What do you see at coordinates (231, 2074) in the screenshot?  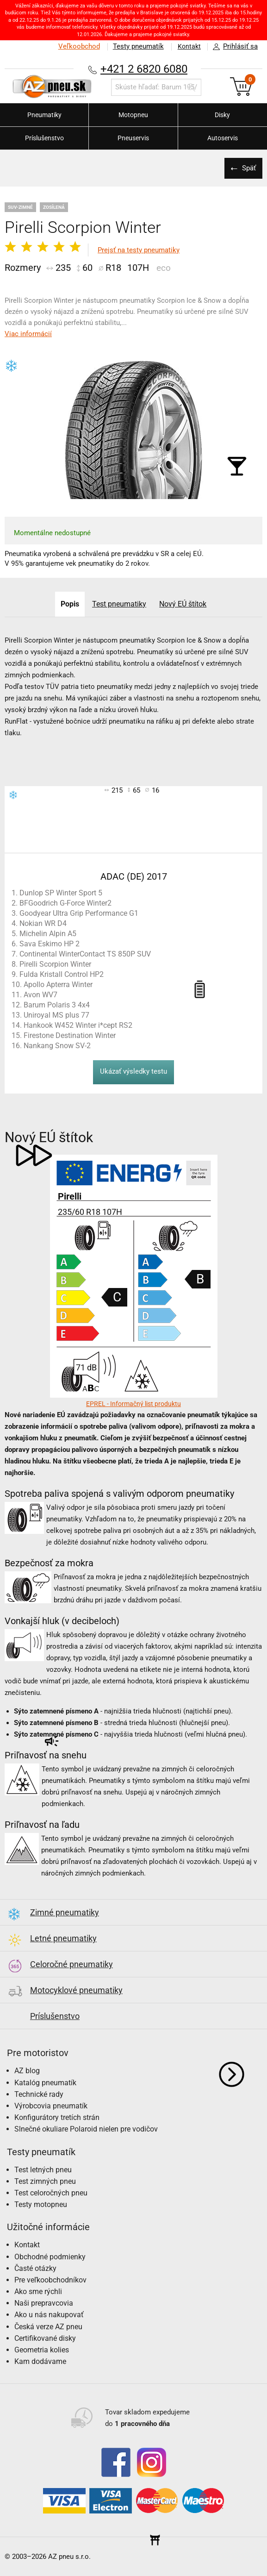 I see `navigate to the next item or screen` at bounding box center [231, 2074].